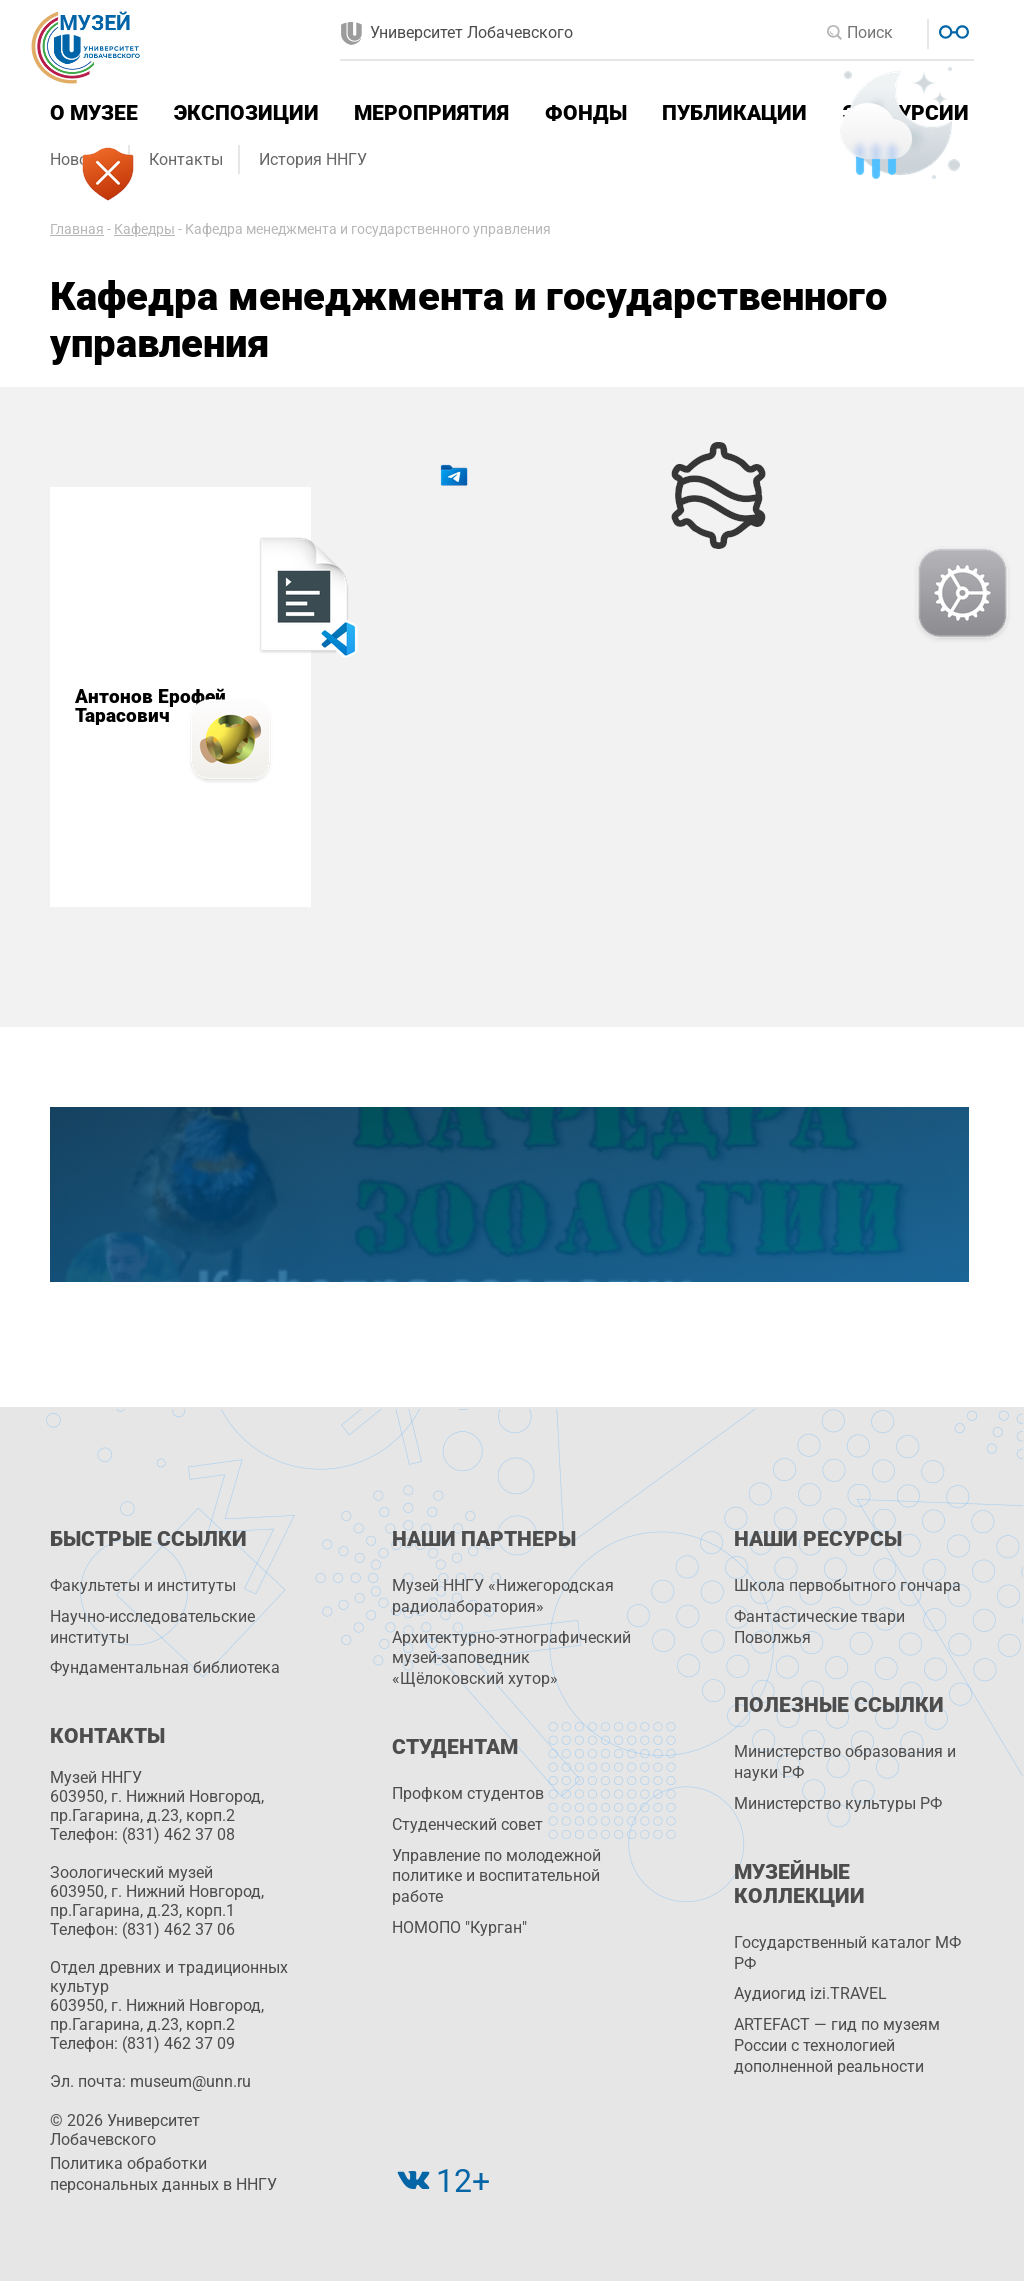 This screenshot has height=2281, width=1024. I want to click on launch minesweeper game, so click(718, 495).